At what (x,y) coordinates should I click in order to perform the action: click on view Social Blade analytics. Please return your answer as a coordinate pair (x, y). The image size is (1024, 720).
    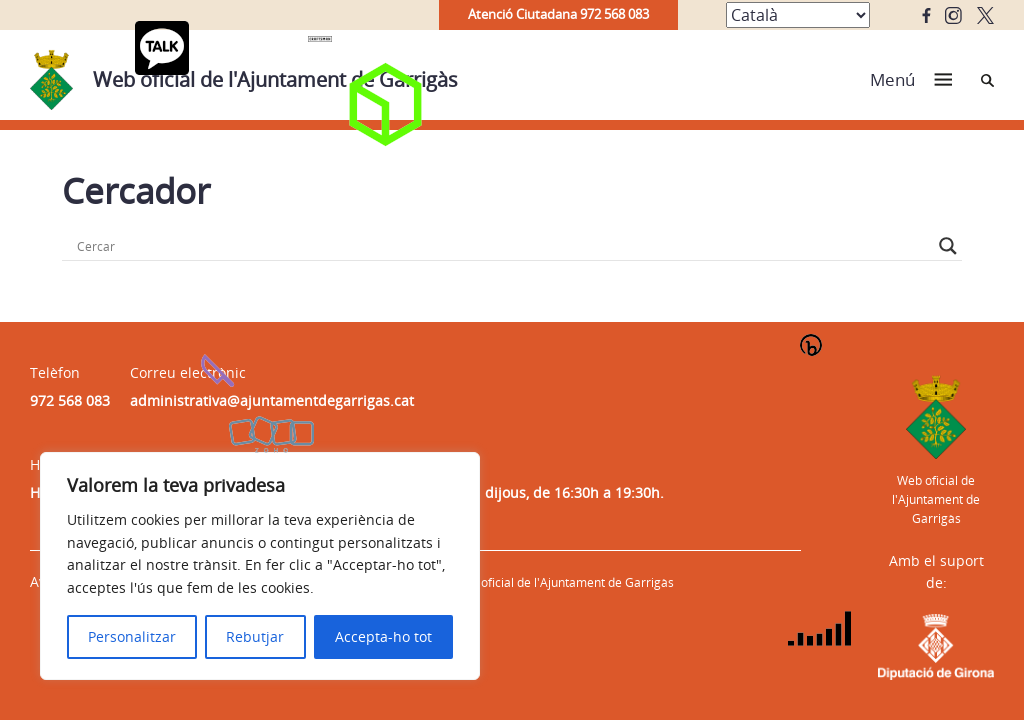
    Looking at the image, I should click on (819, 628).